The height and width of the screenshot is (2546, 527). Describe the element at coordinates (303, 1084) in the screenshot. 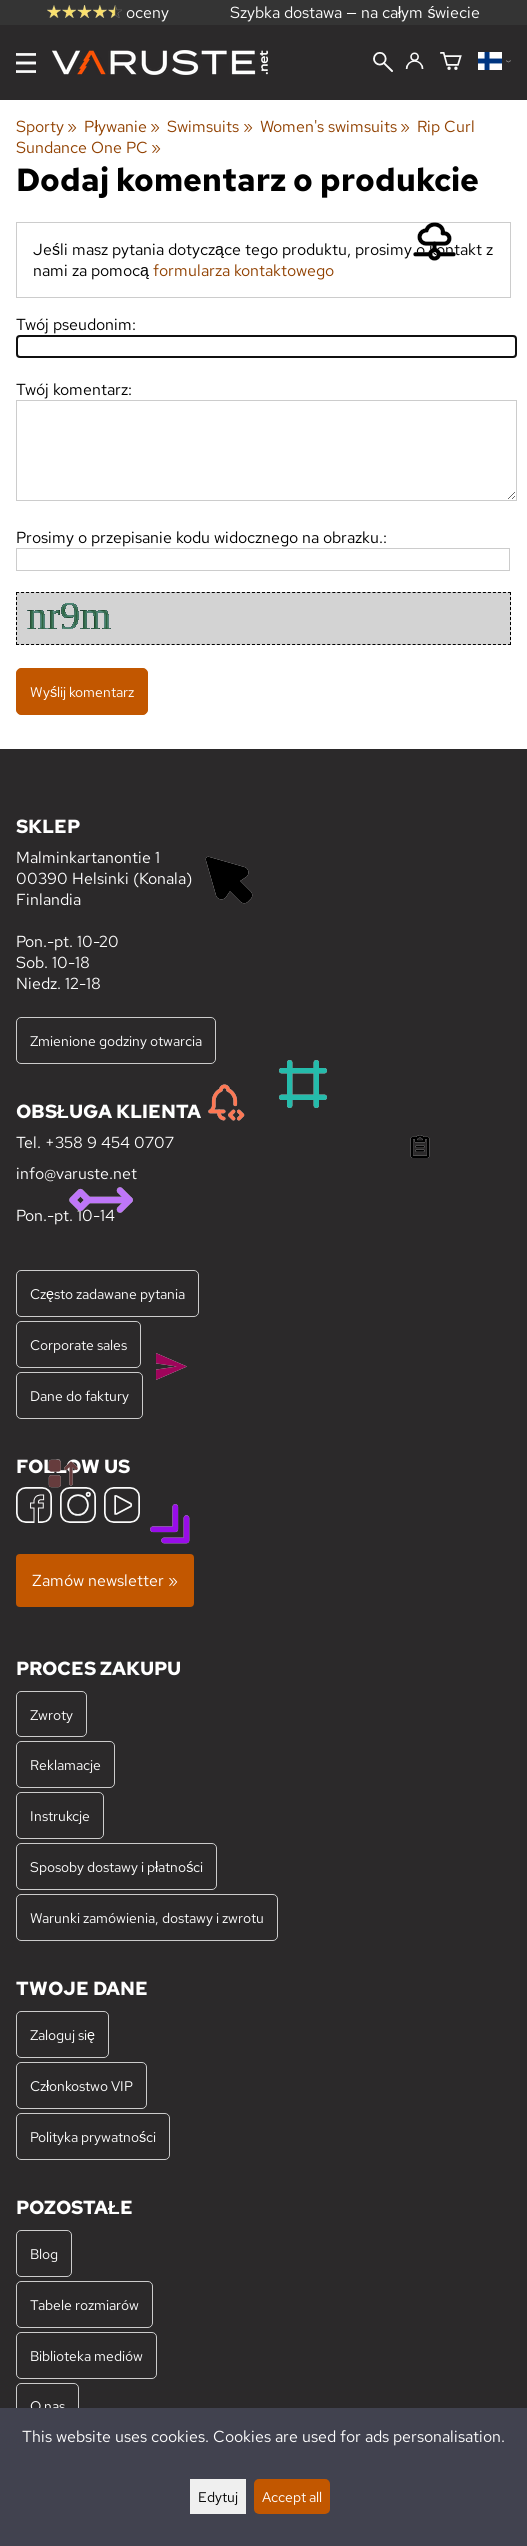

I see `access frame or artboard settings` at that location.